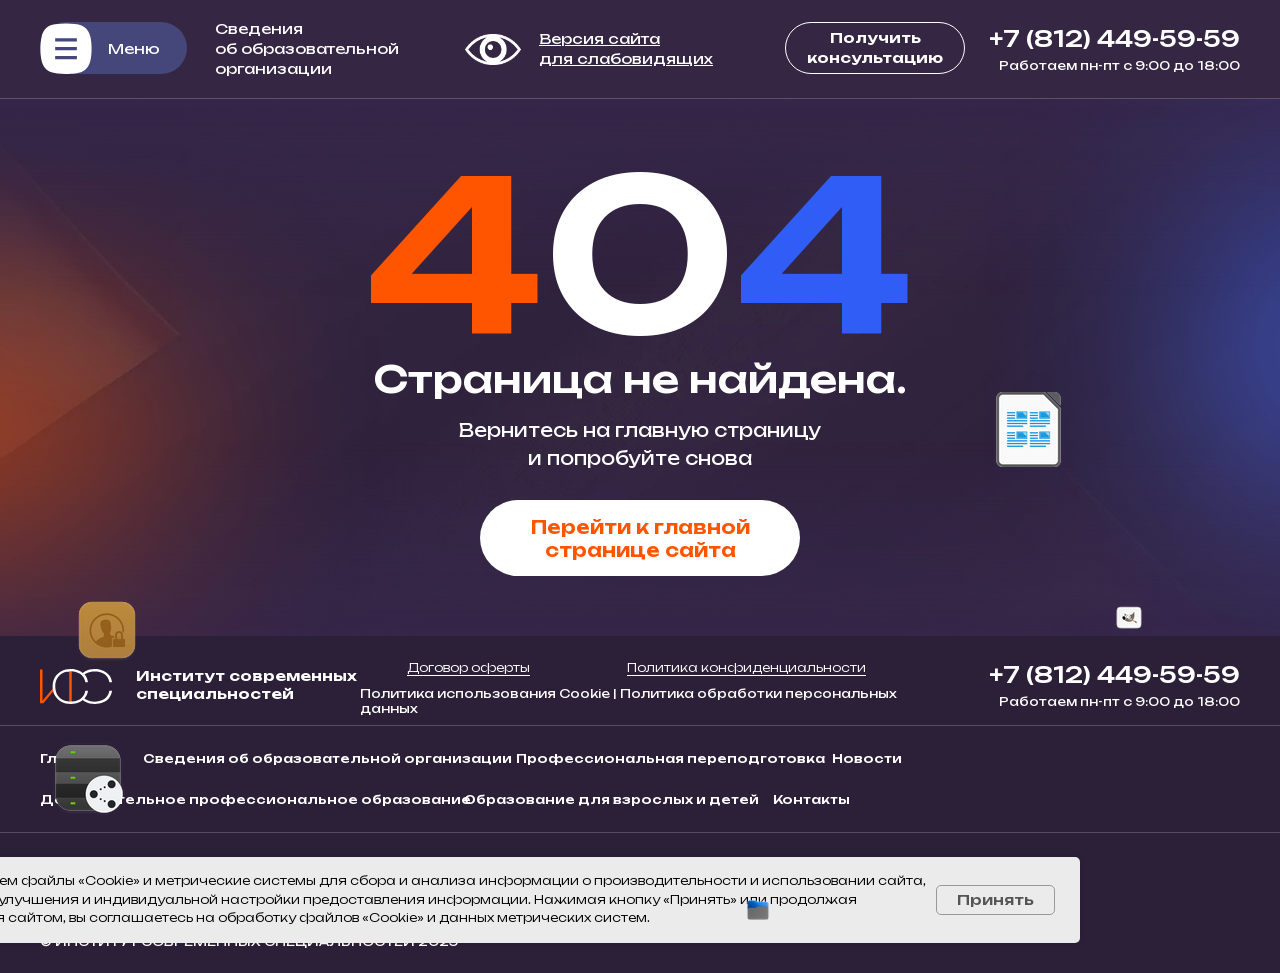  I want to click on open a GIMP project file, so click(1129, 617).